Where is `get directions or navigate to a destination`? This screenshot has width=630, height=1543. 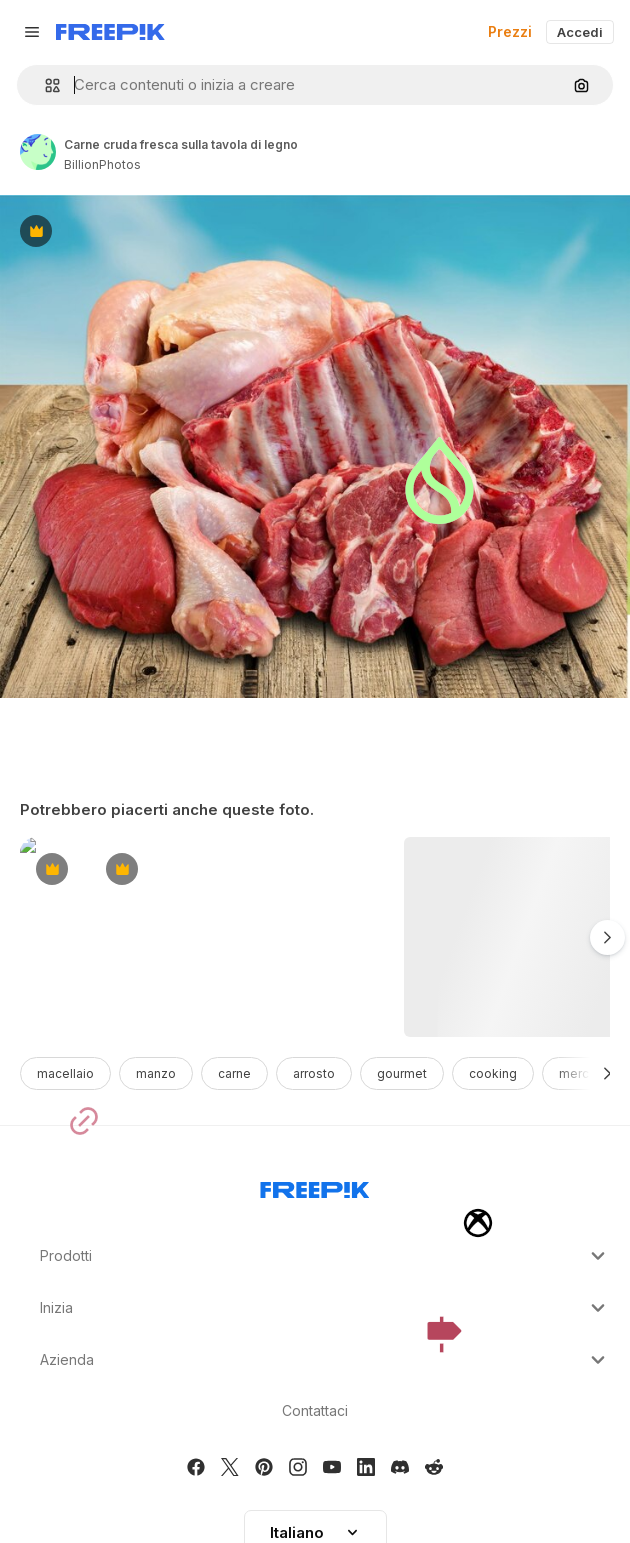
get directions or navigate to a destination is located at coordinates (443, 1334).